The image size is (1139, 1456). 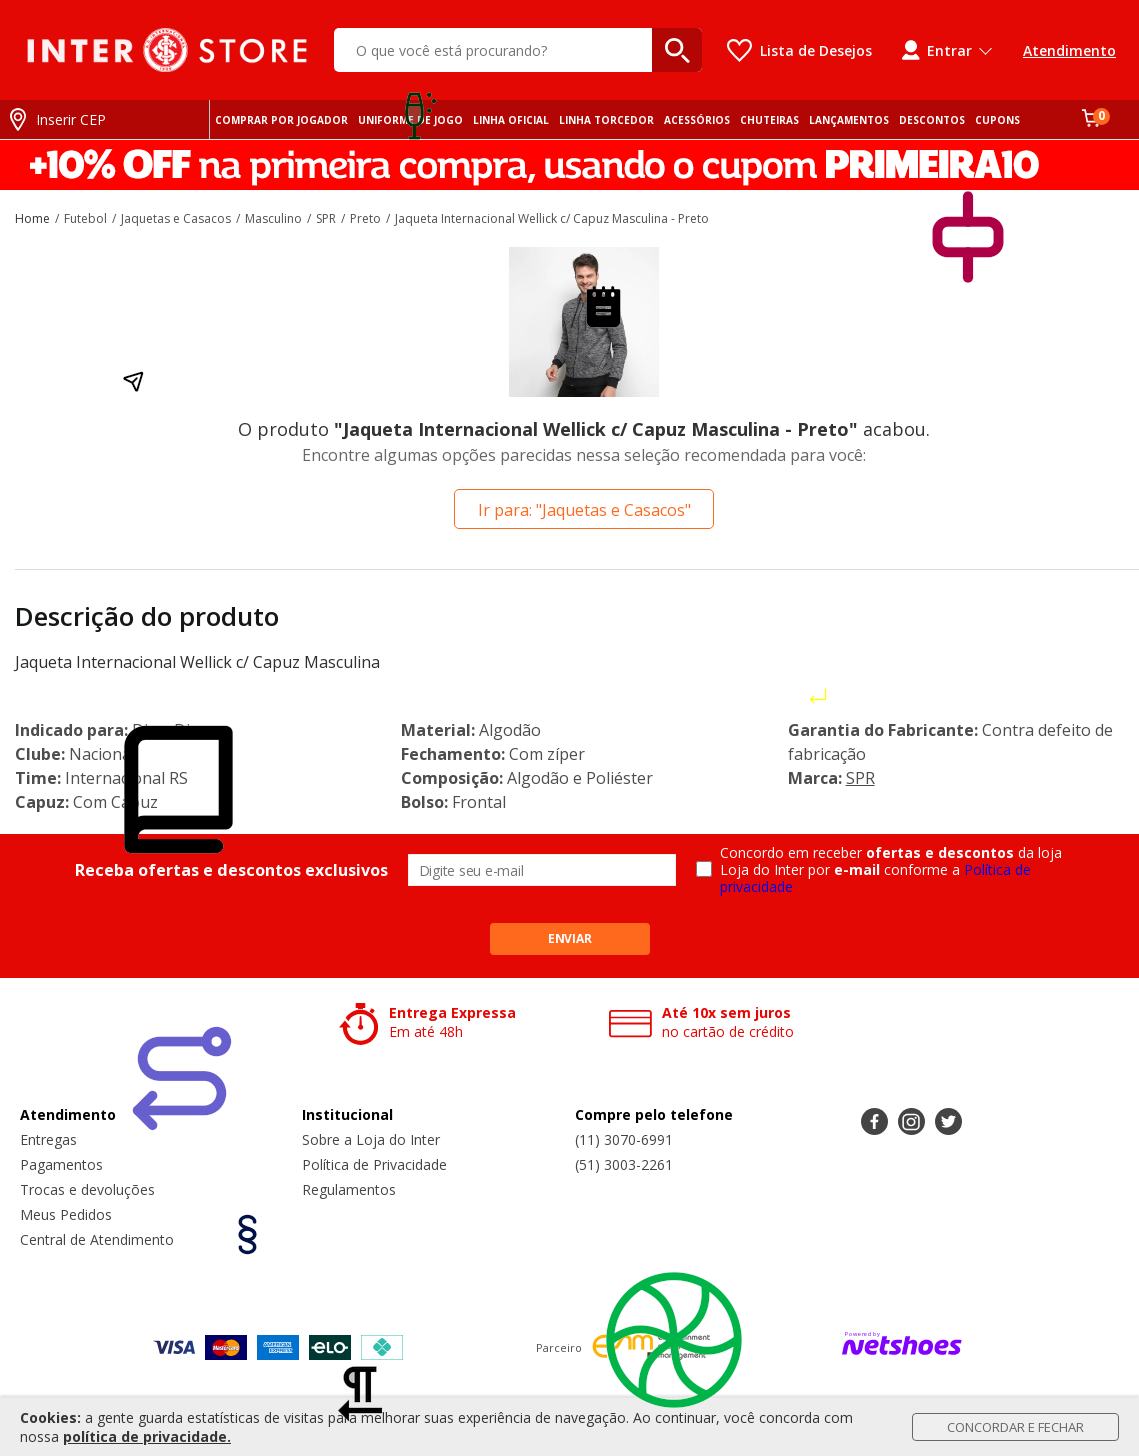 What do you see at coordinates (182, 1076) in the screenshot?
I see `turn left ahead in navigation` at bounding box center [182, 1076].